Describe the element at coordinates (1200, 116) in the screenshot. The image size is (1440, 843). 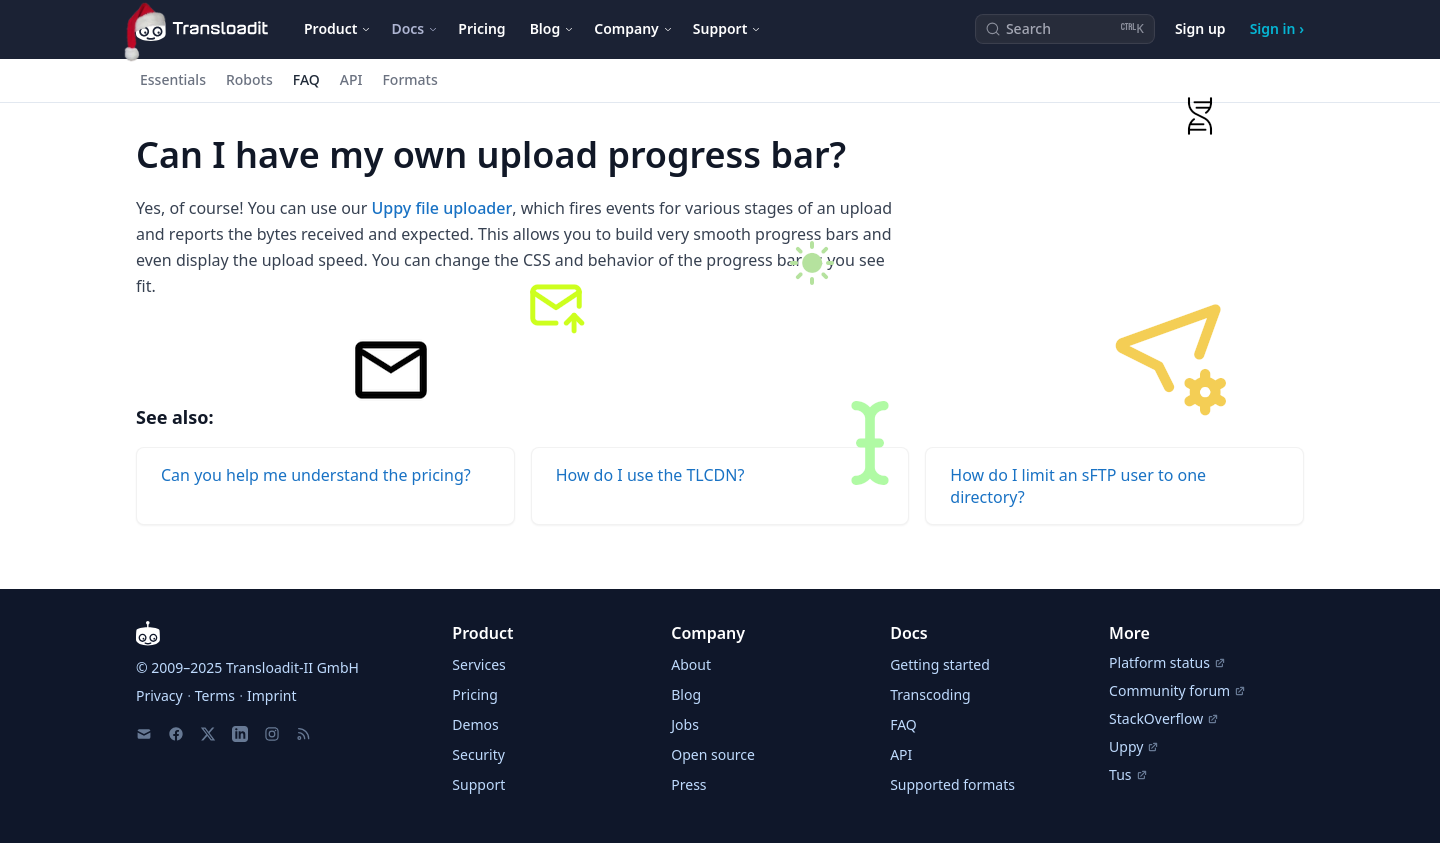
I see `access genetics or DNA-related features` at that location.